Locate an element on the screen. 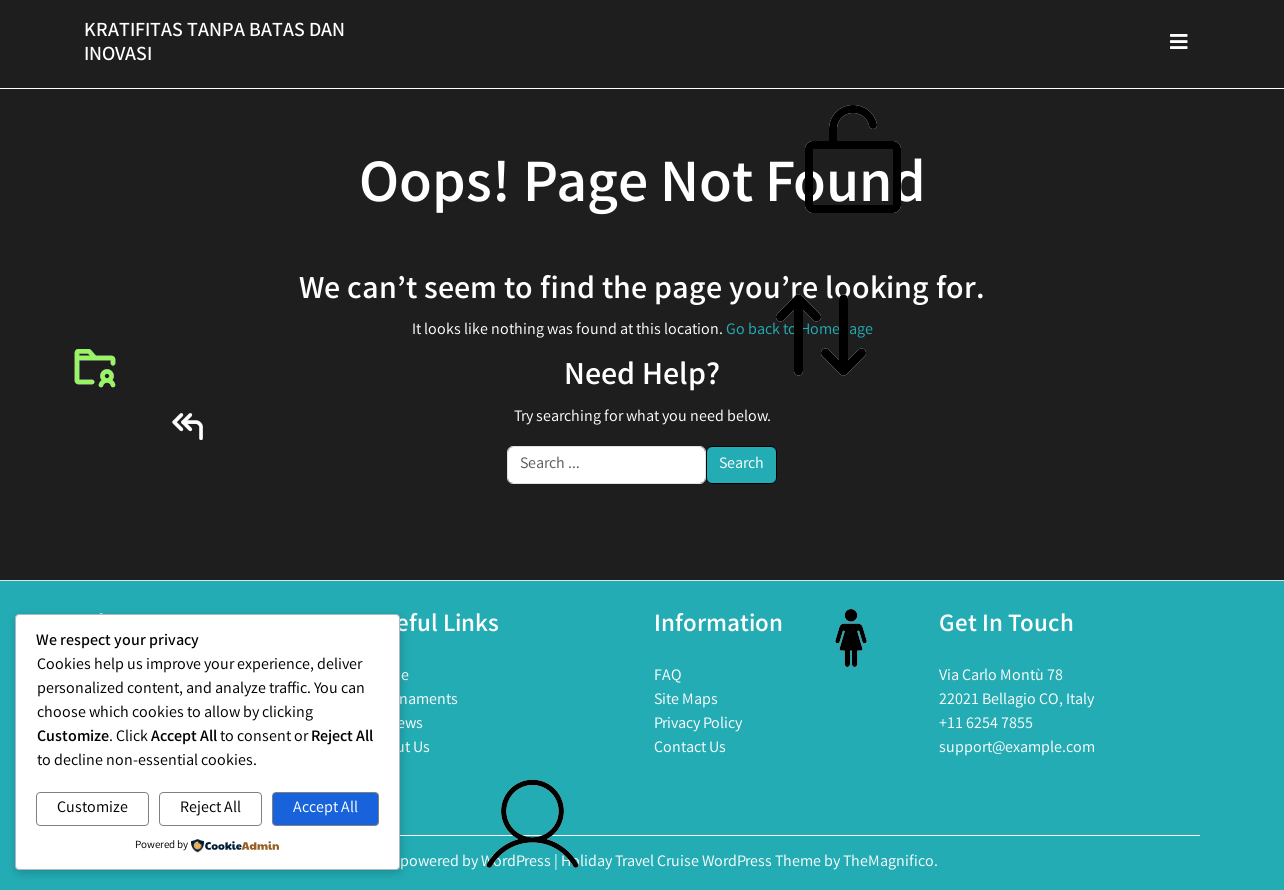  sort items in ascending or descending order is located at coordinates (821, 335).